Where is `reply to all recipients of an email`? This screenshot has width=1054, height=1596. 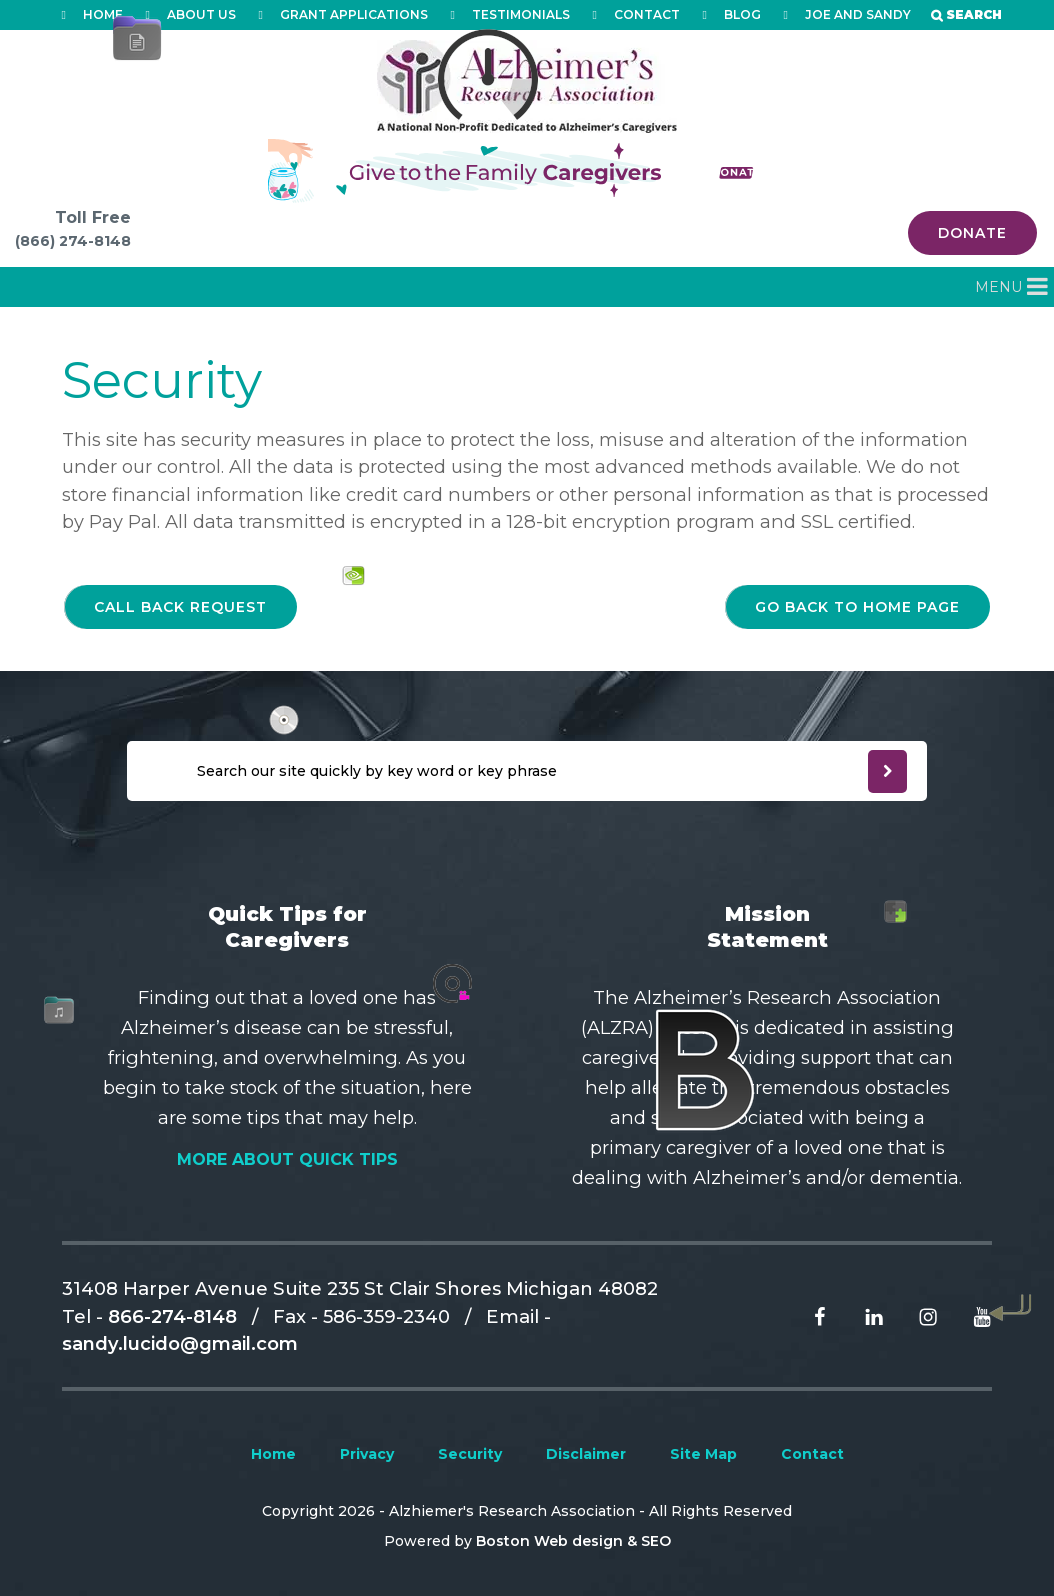
reply to all recipients of an email is located at coordinates (1009, 1304).